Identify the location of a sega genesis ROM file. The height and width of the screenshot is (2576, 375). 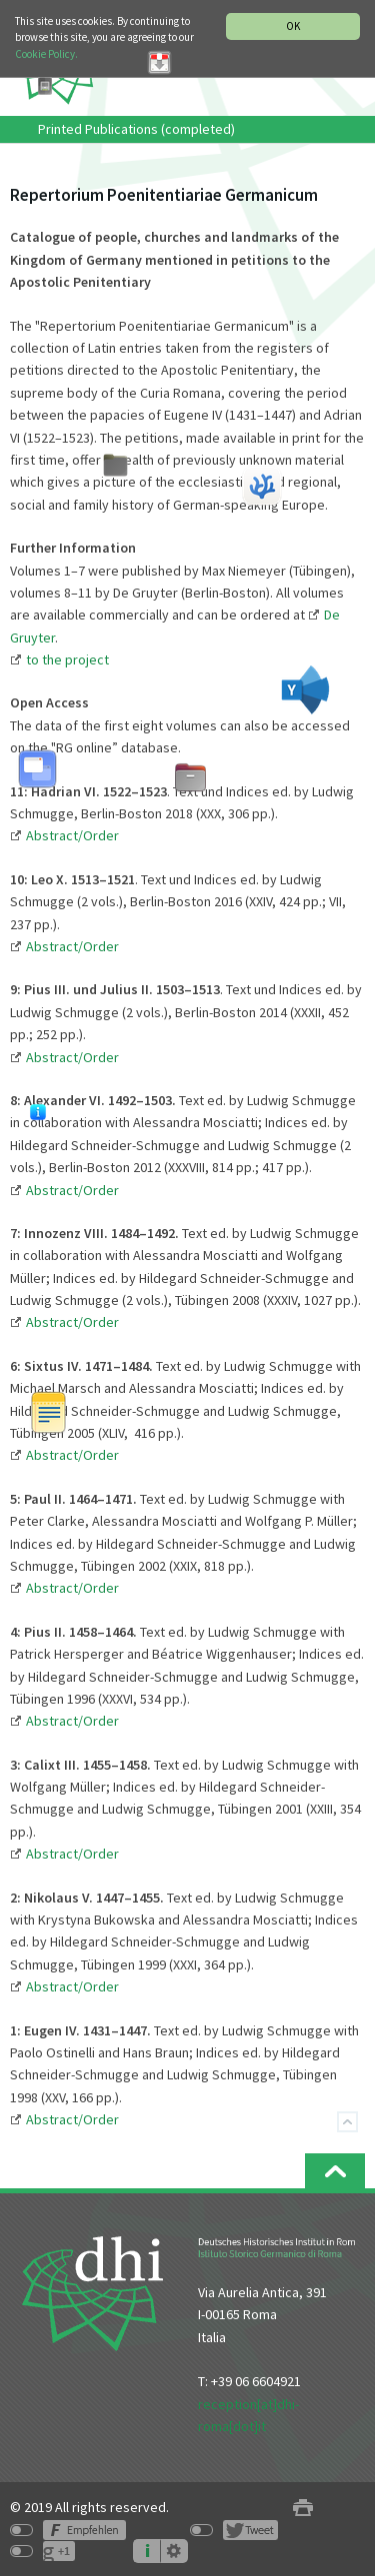
(45, 86).